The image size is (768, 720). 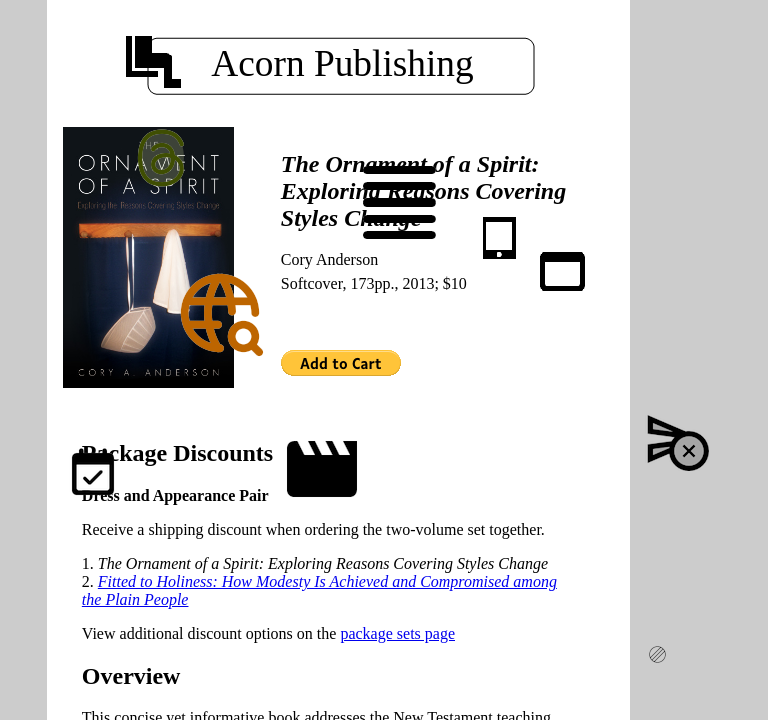 What do you see at coordinates (220, 313) in the screenshot?
I see `search the web or browse the internet` at bounding box center [220, 313].